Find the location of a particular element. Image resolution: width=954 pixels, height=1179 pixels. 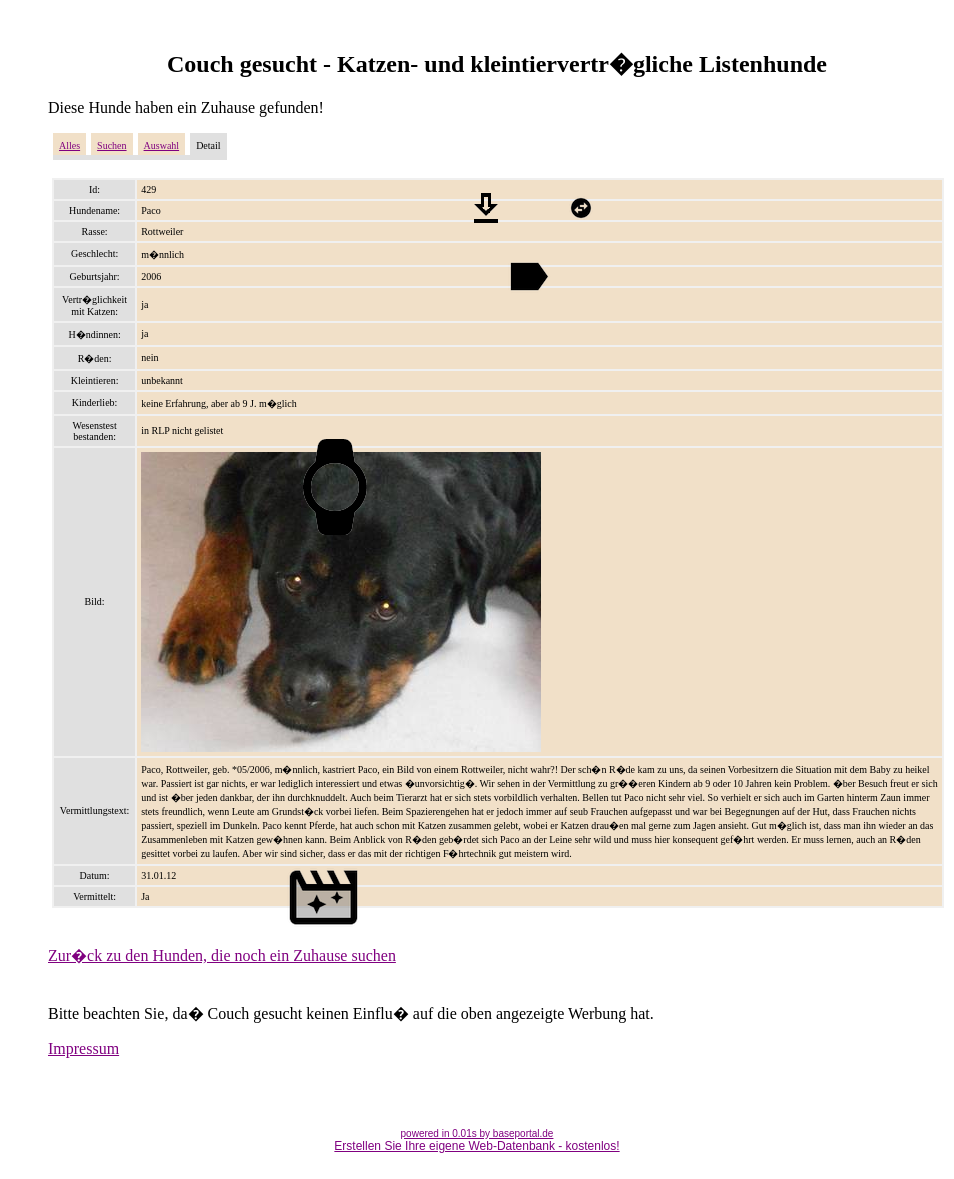

download a file or content is located at coordinates (486, 209).